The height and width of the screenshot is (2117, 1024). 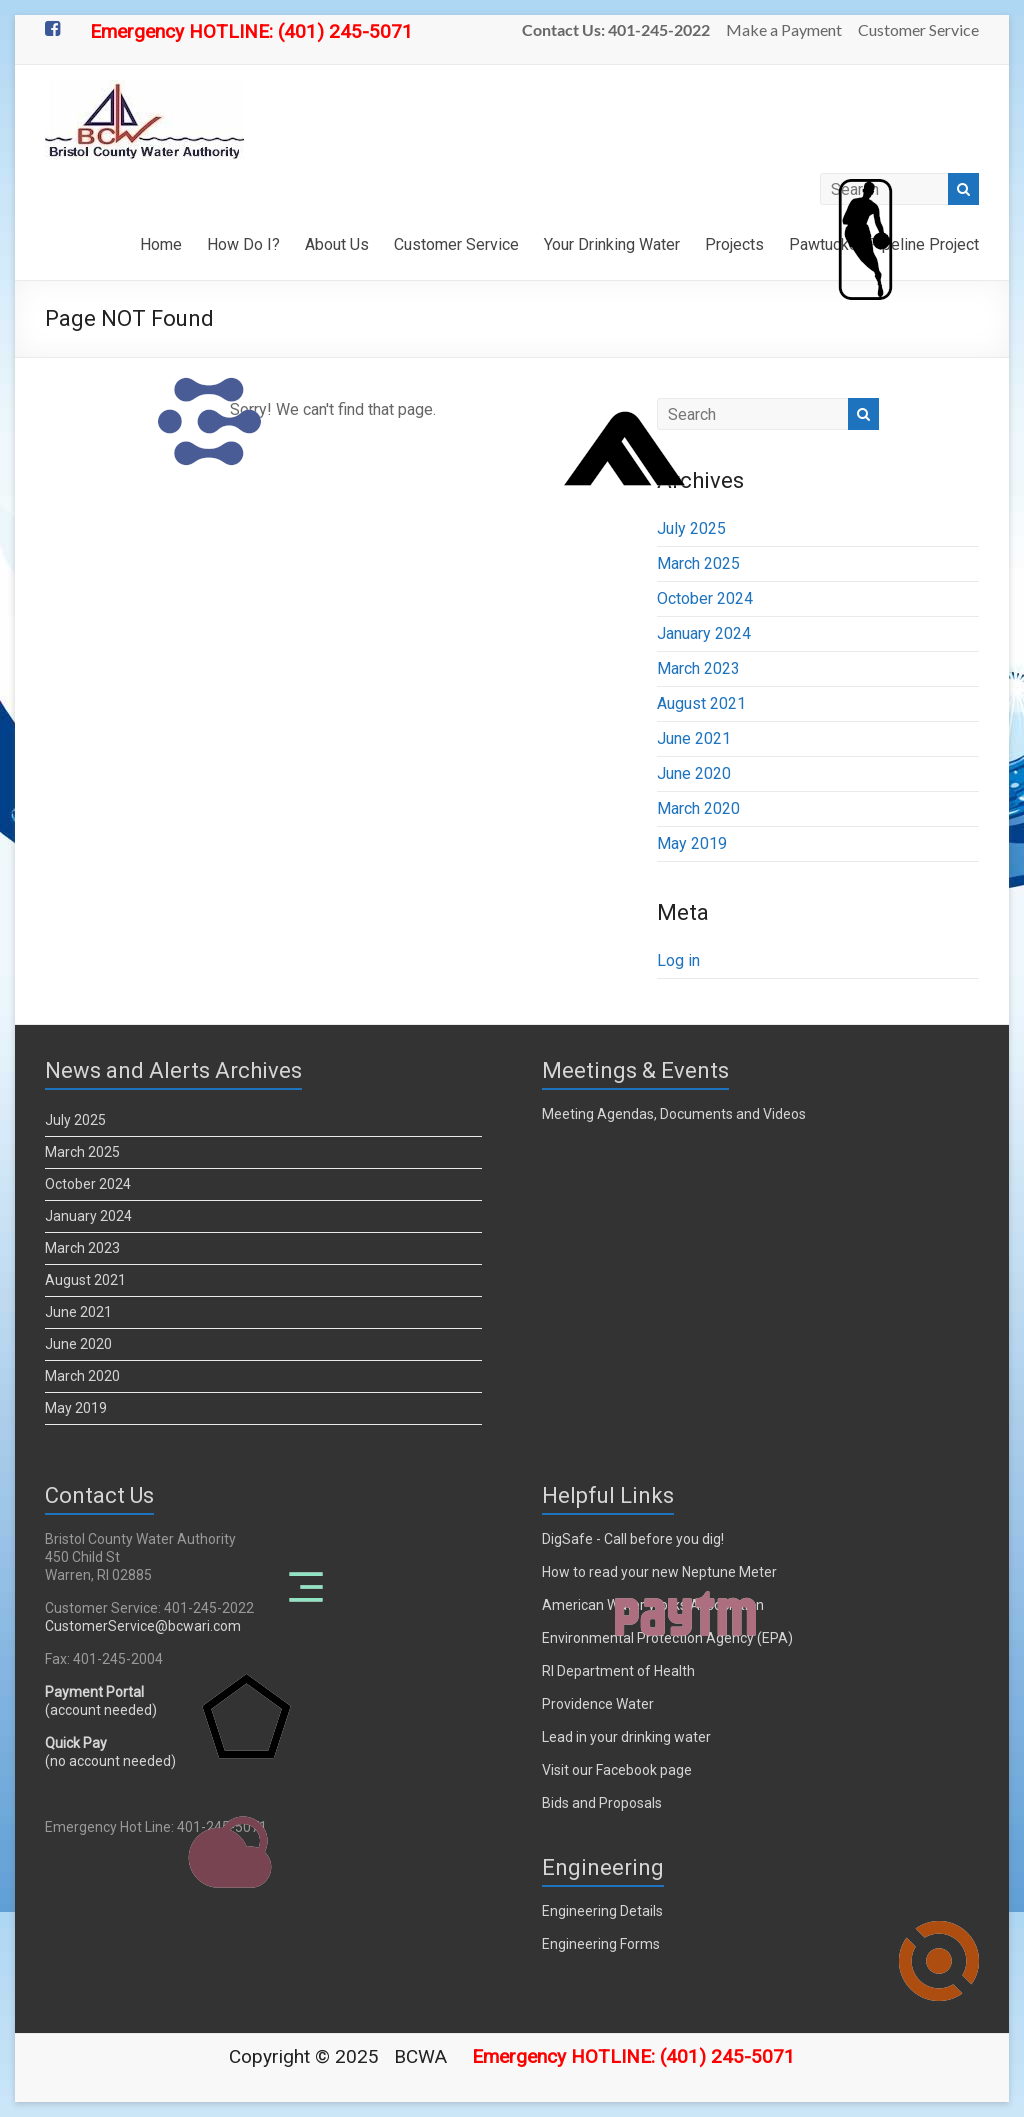 I want to click on select pentagon shape tool, so click(x=246, y=1720).